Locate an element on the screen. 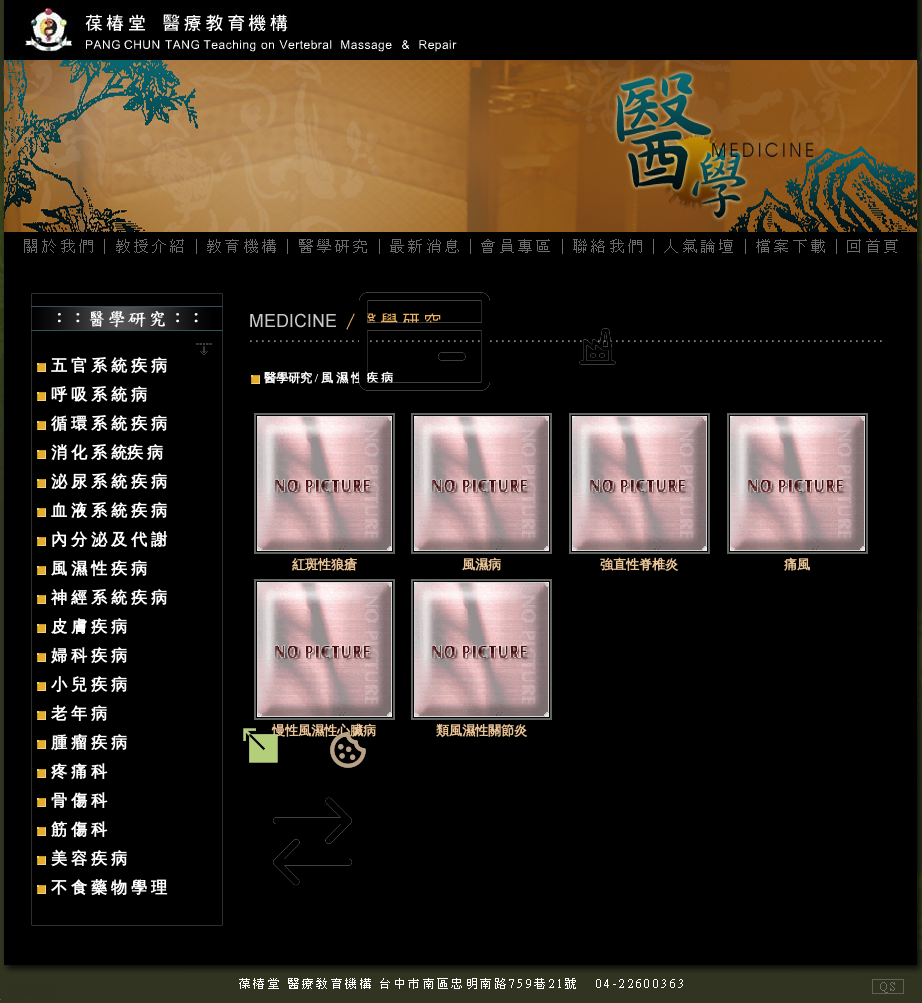 The height and width of the screenshot is (1003, 922). expand collapsed content below is located at coordinates (204, 349).